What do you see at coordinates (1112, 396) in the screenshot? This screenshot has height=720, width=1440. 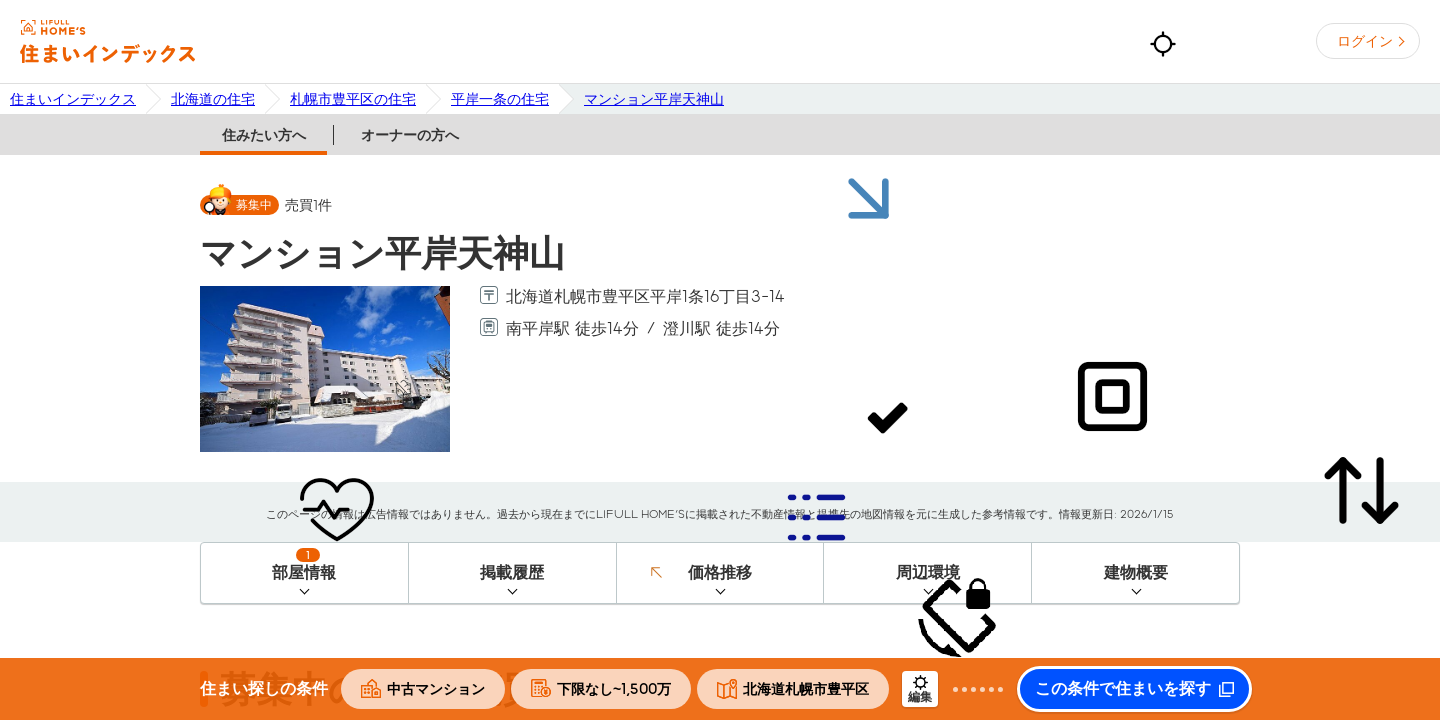 I see `nested container or frame element` at bounding box center [1112, 396].